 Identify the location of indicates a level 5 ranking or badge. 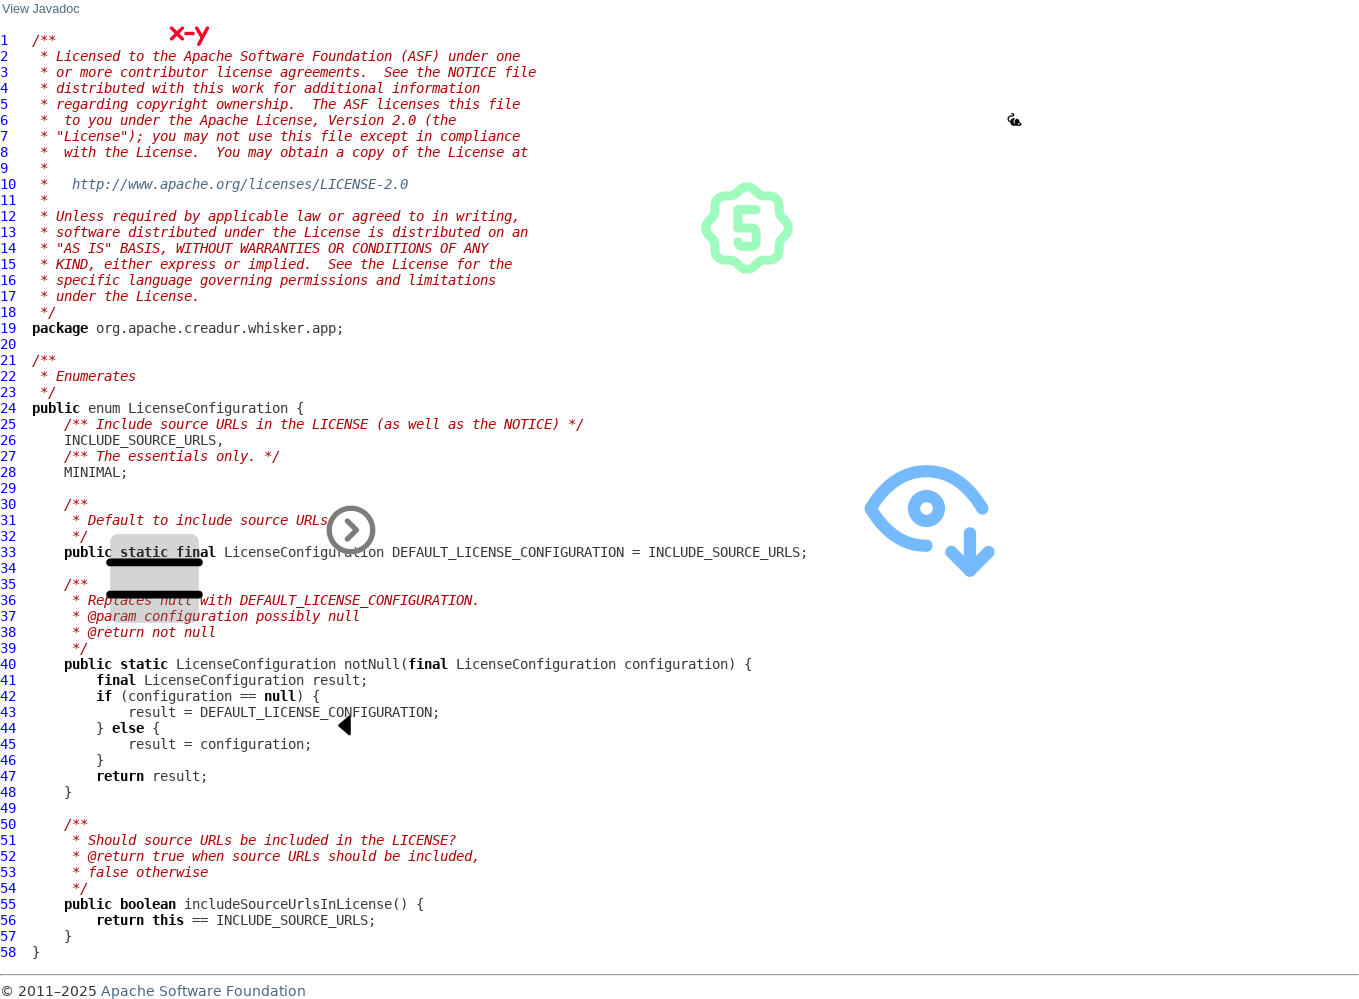
(747, 228).